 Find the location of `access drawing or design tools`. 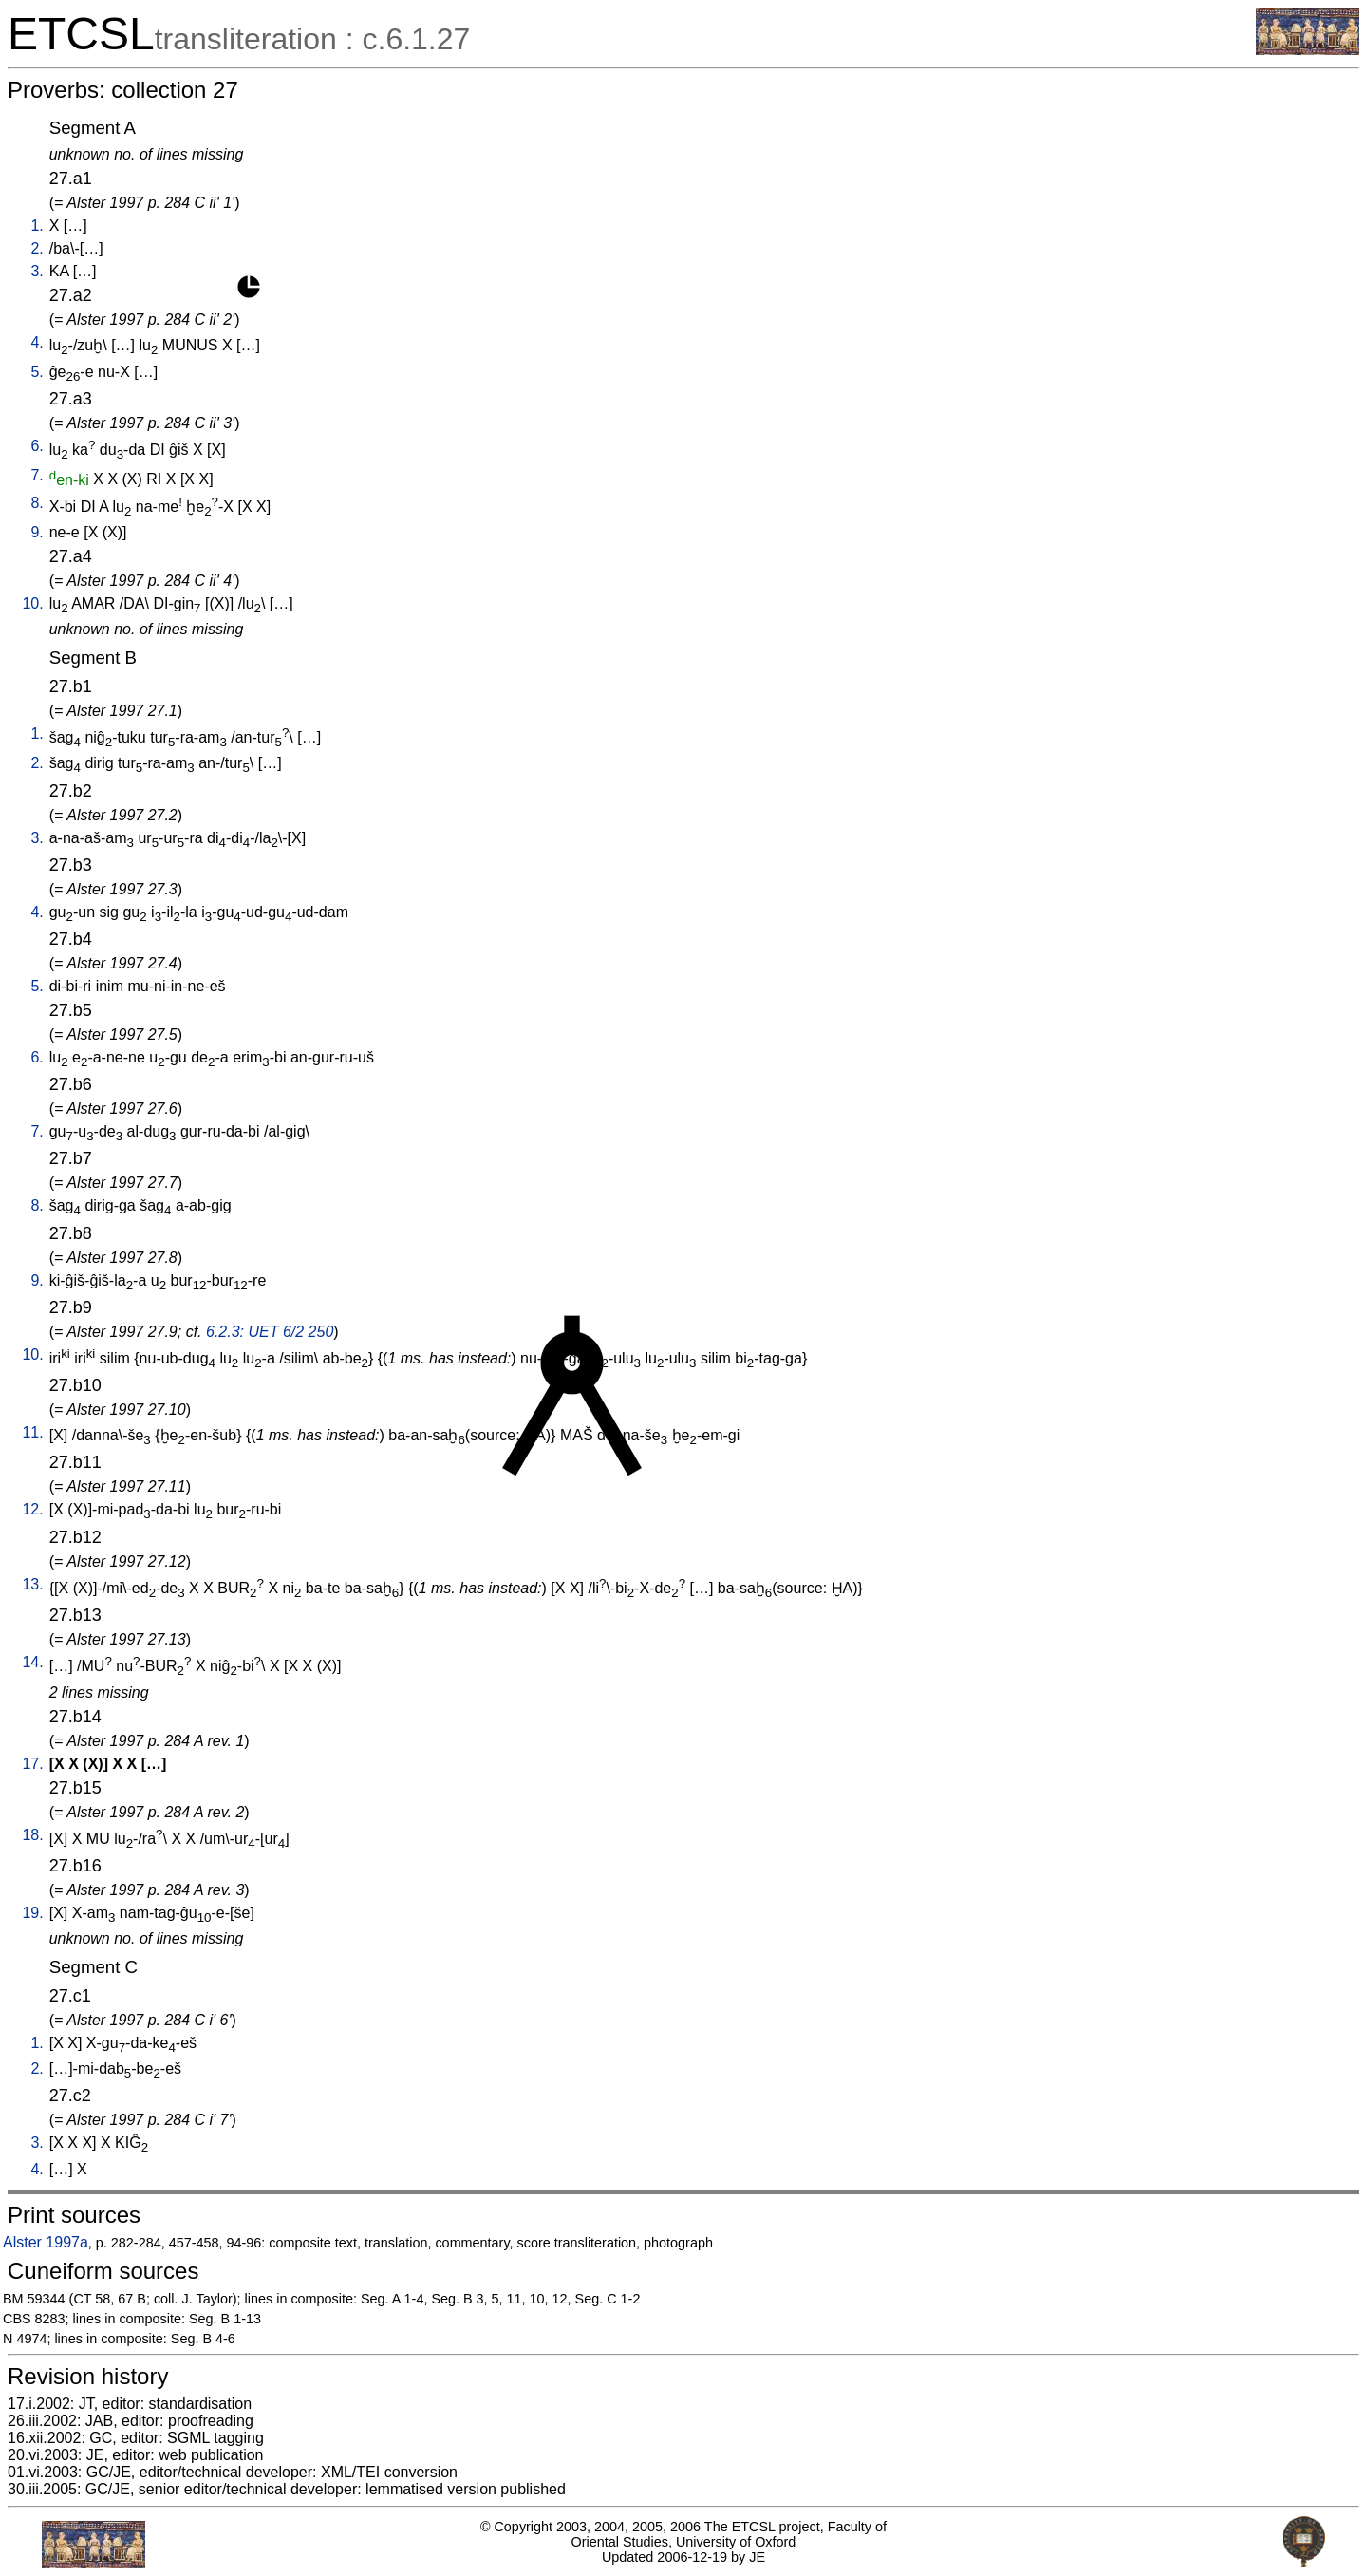

access drawing or design tools is located at coordinates (571, 1394).